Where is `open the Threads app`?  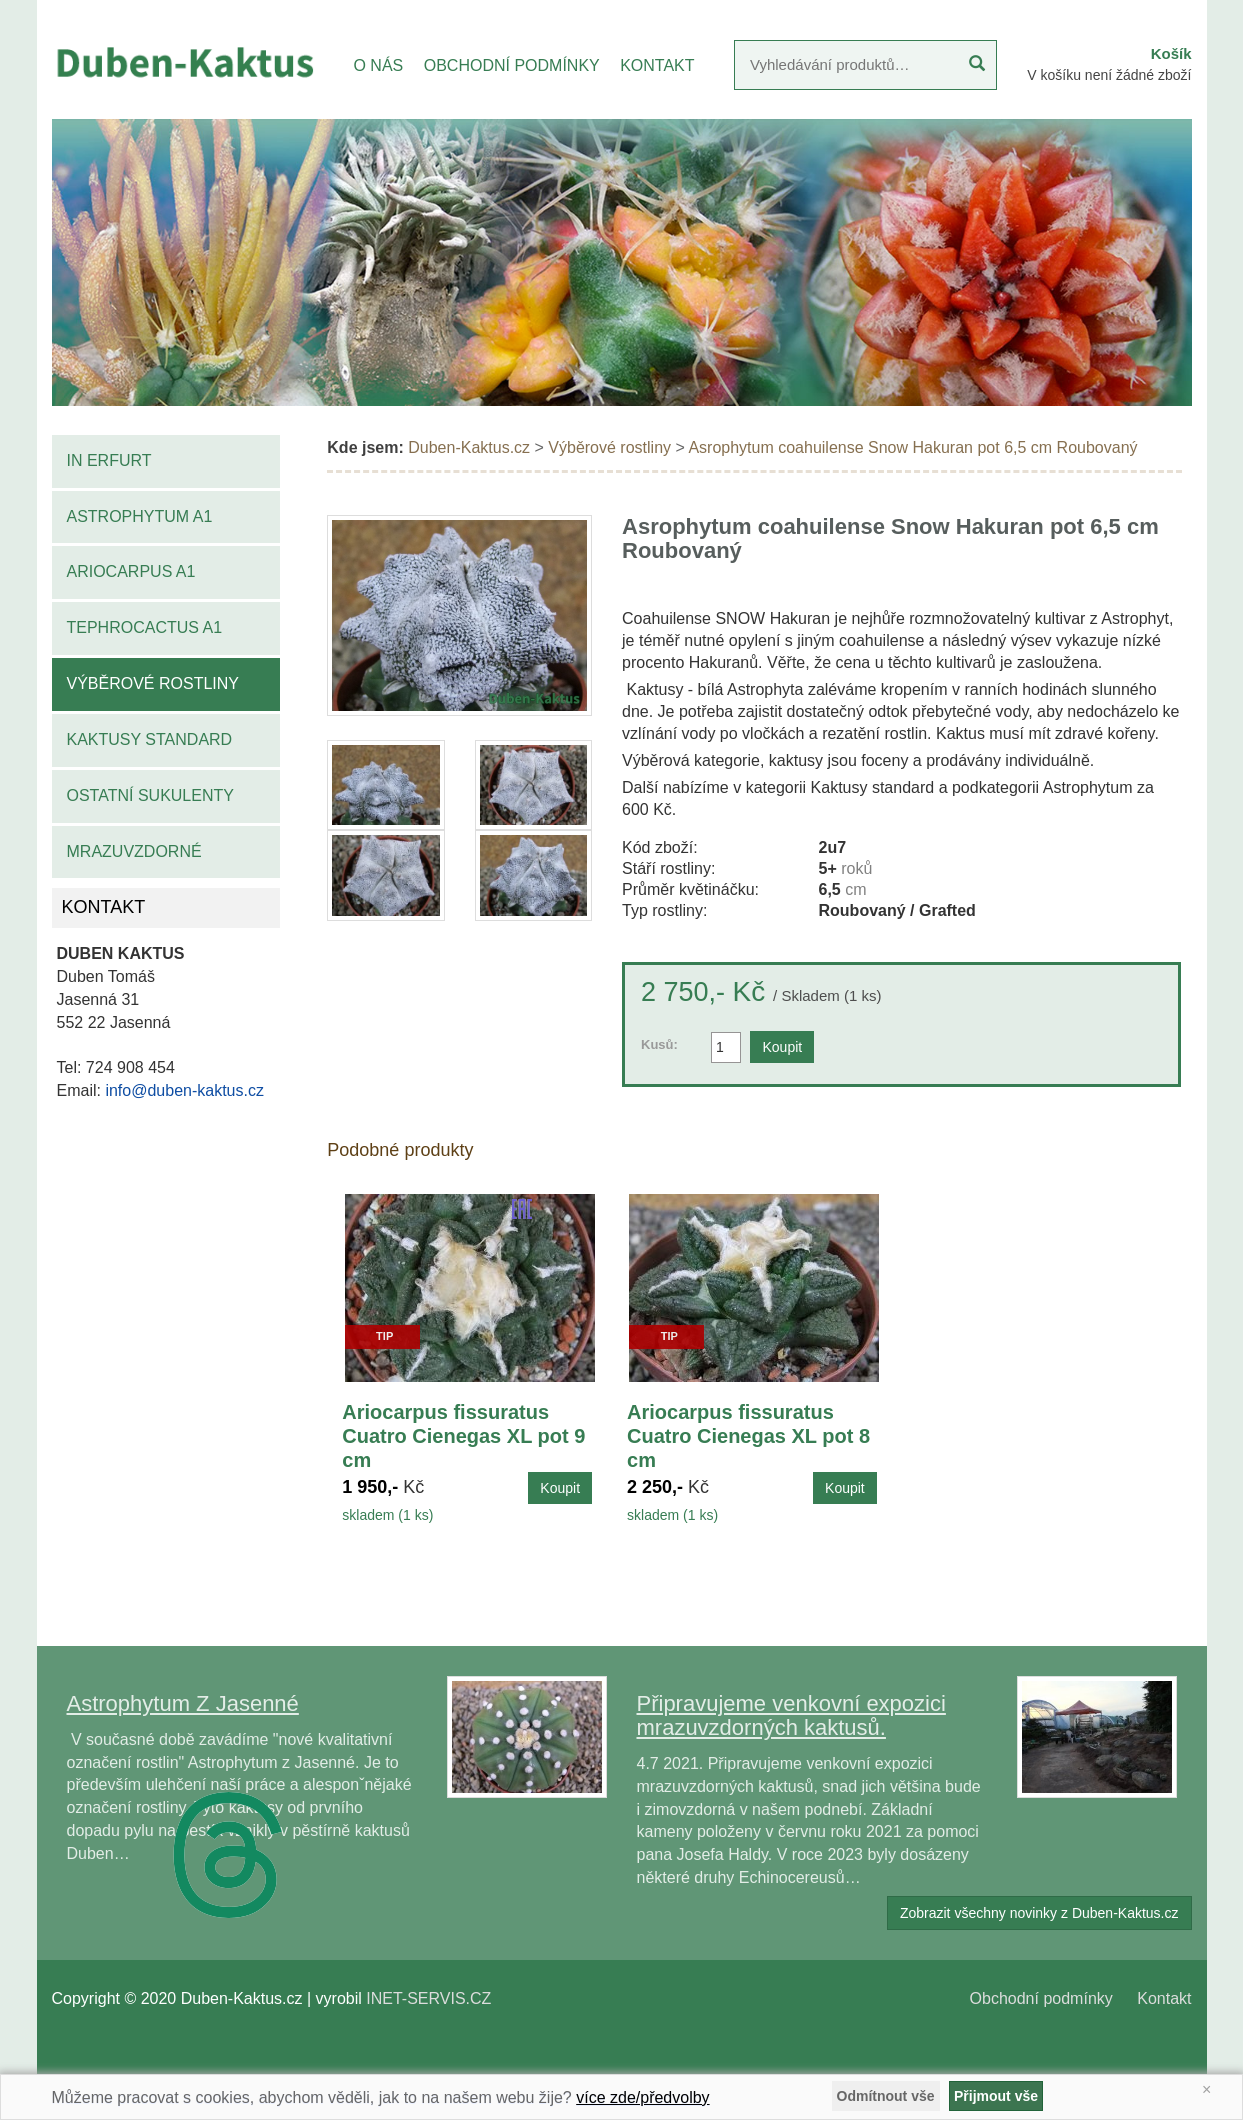 open the Threads app is located at coordinates (228, 1855).